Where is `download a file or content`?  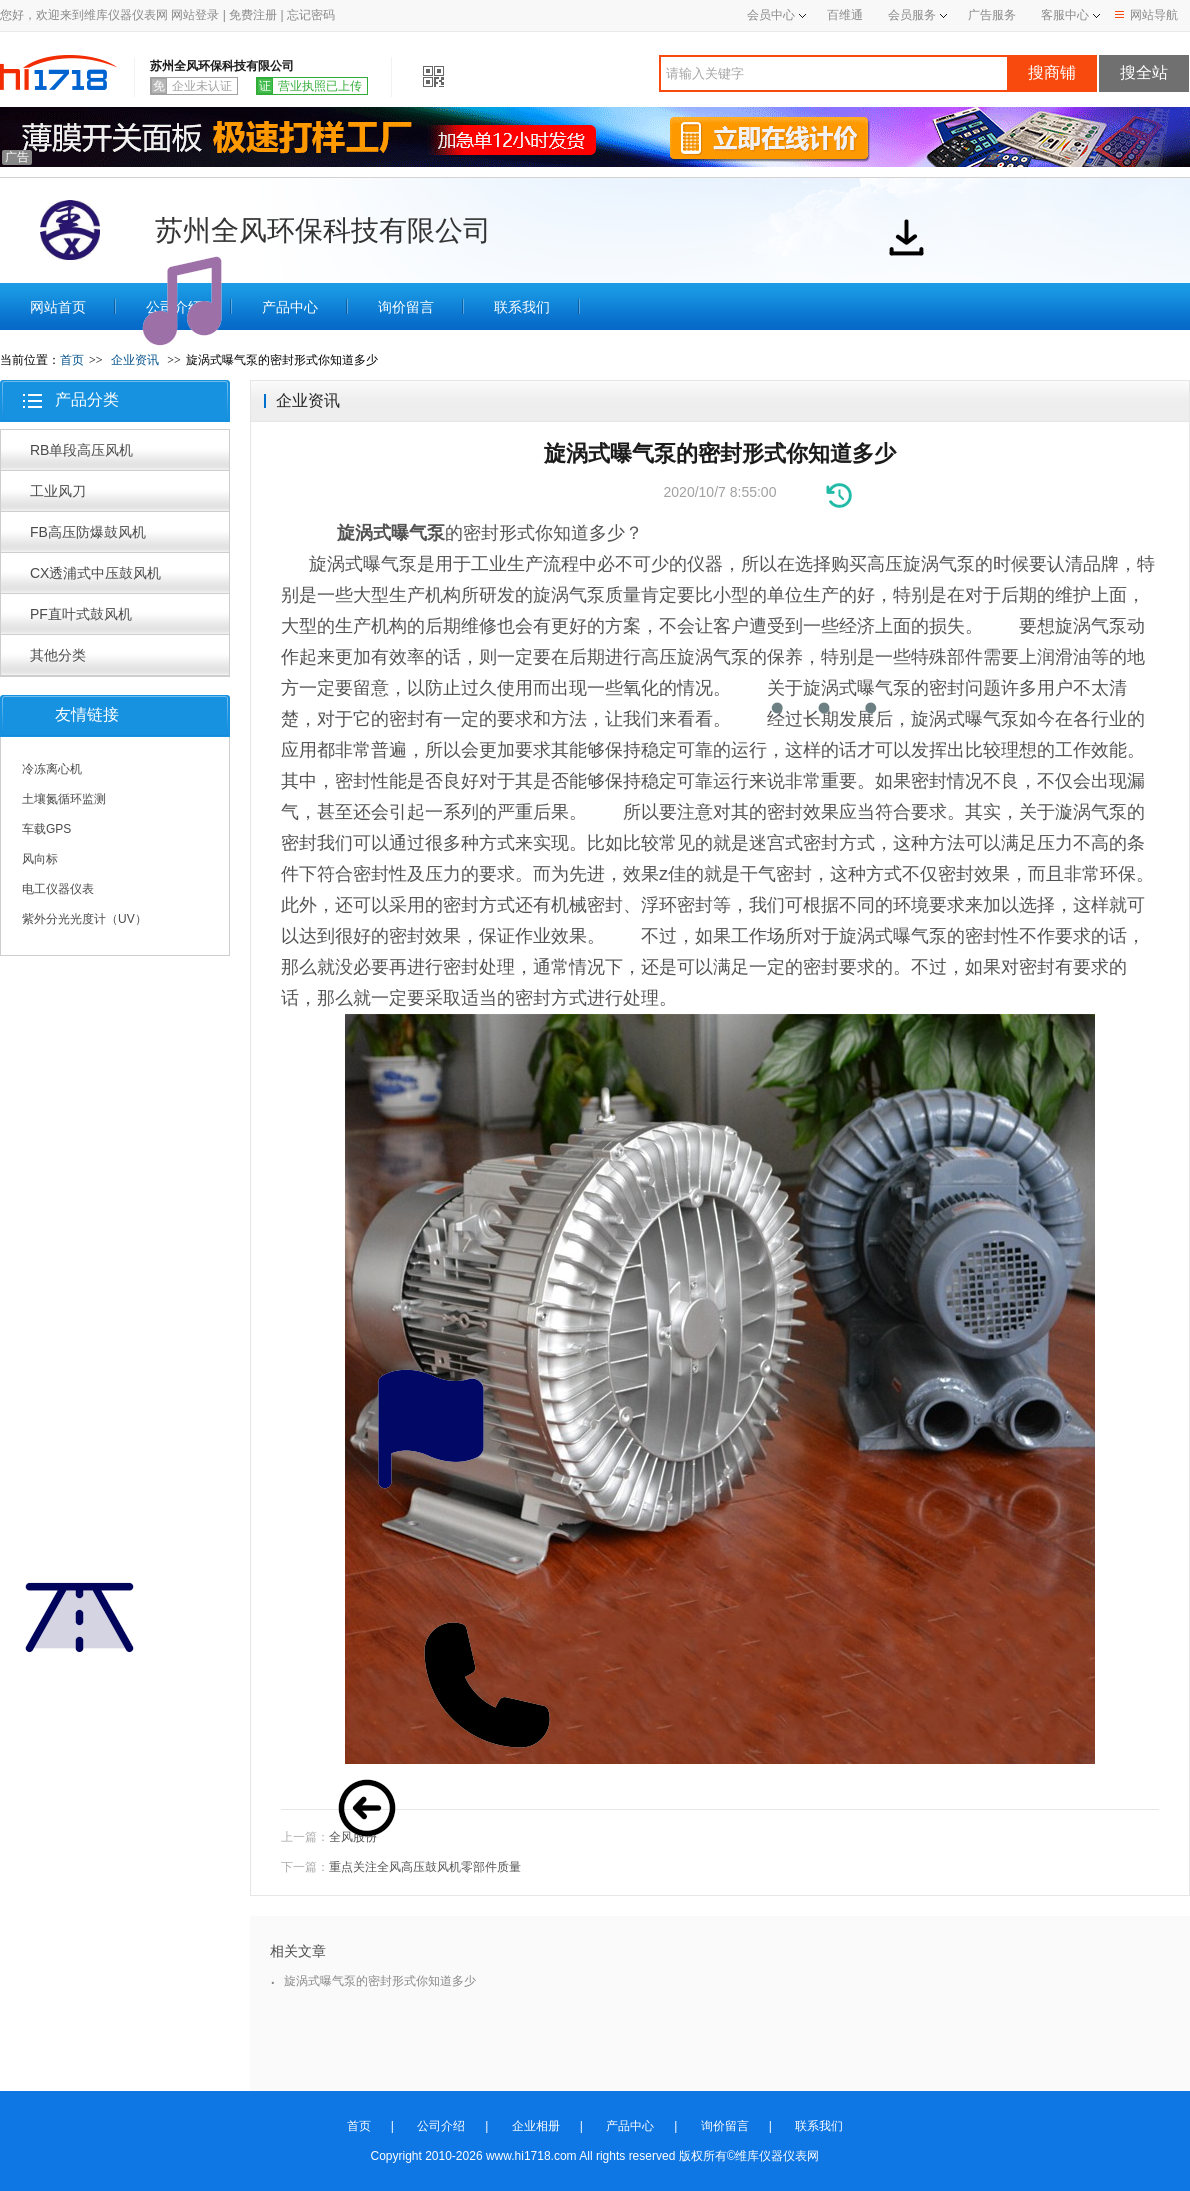 download a file or content is located at coordinates (906, 238).